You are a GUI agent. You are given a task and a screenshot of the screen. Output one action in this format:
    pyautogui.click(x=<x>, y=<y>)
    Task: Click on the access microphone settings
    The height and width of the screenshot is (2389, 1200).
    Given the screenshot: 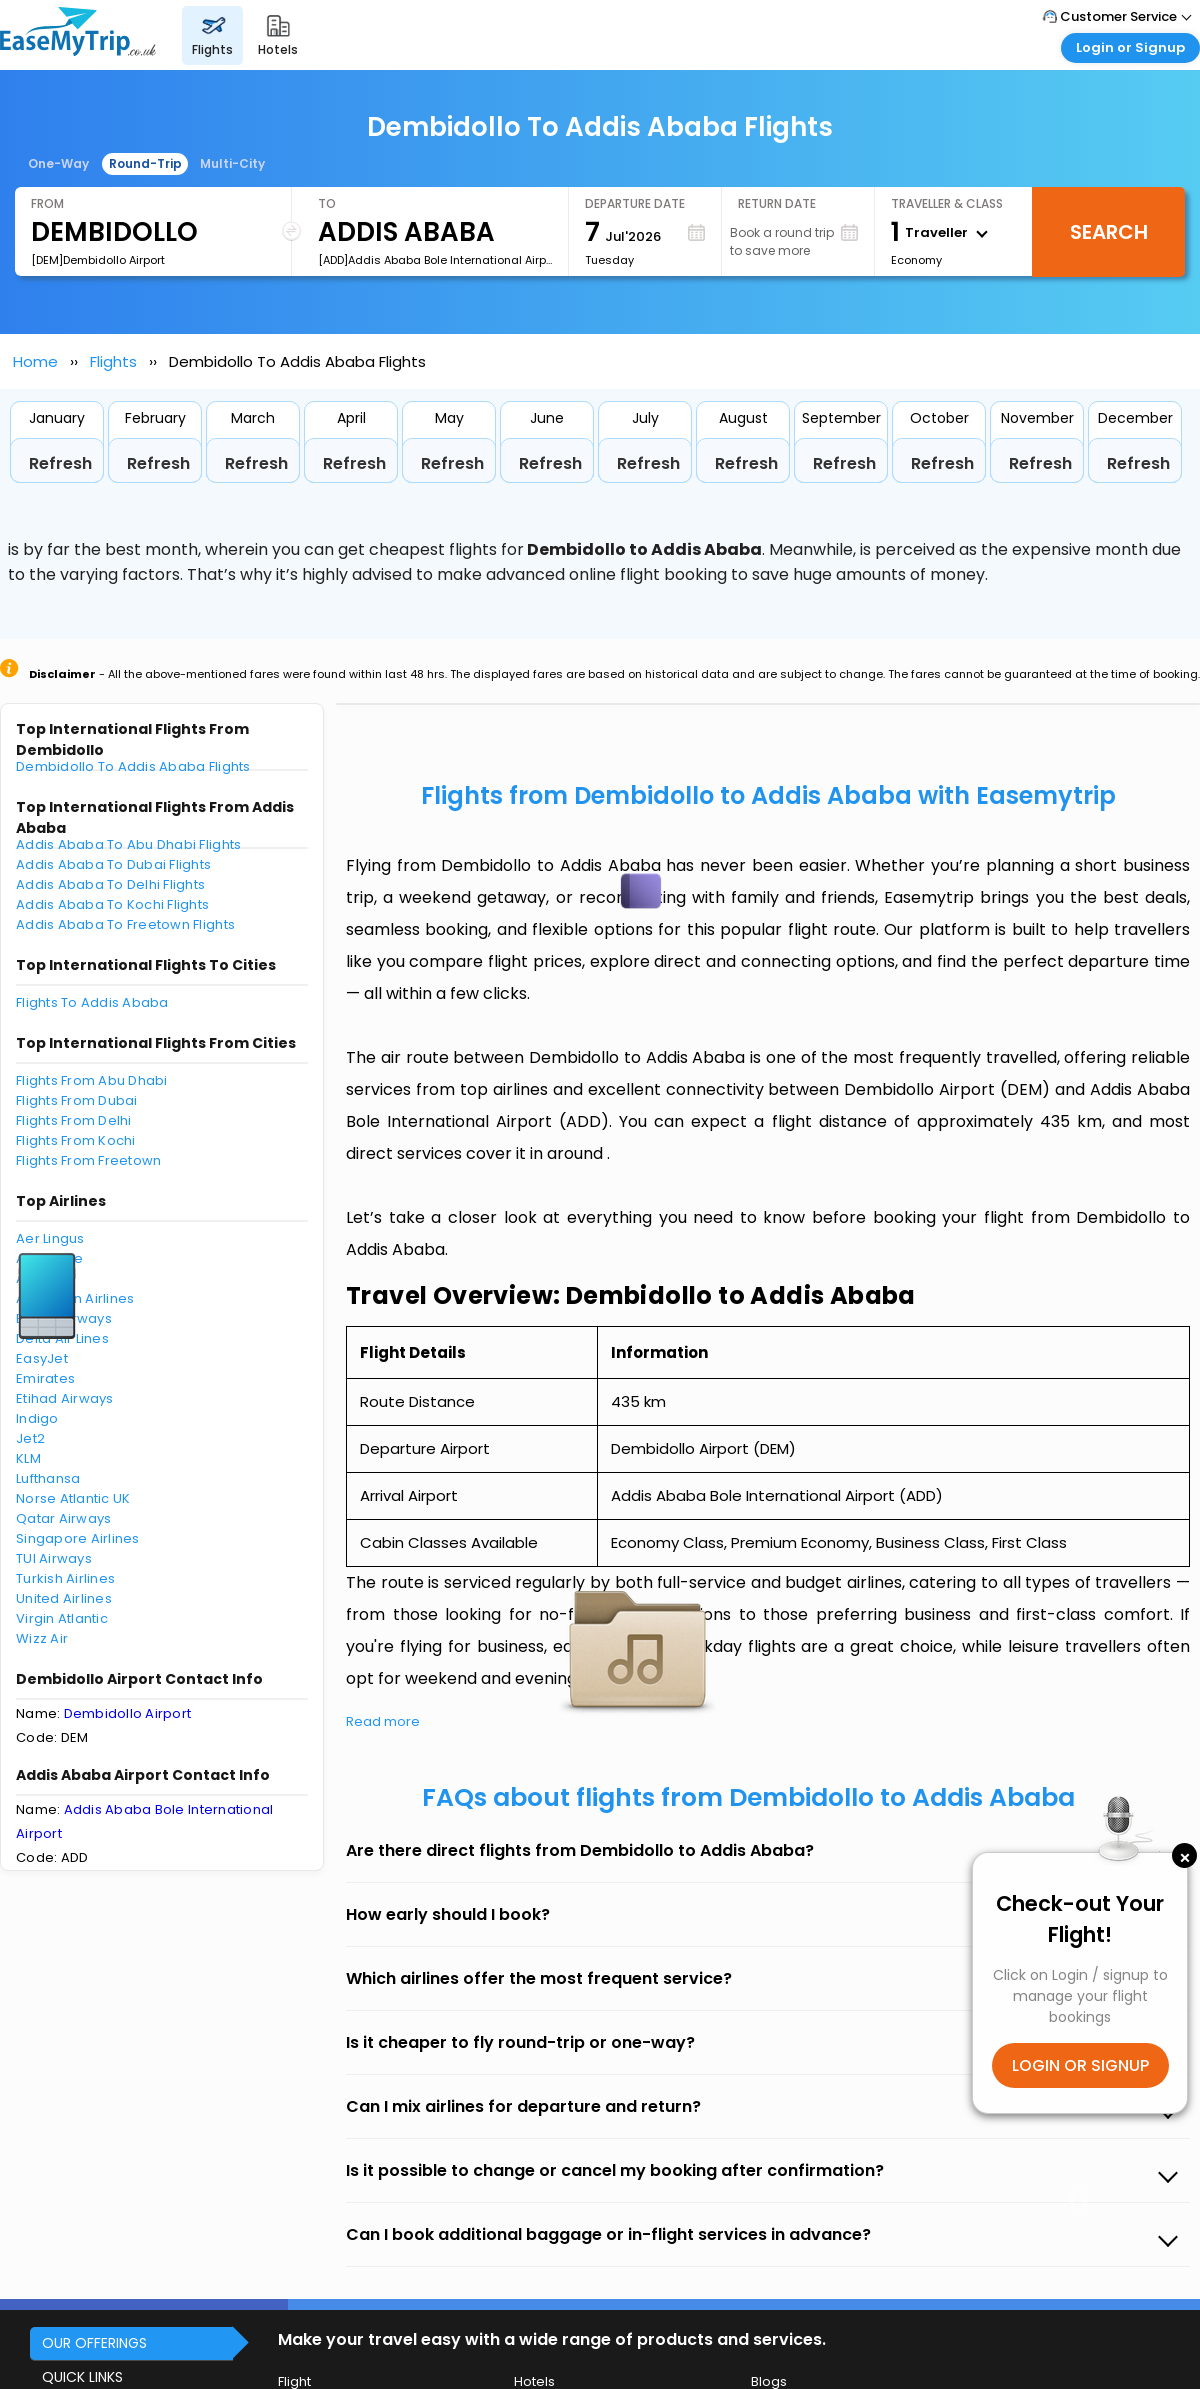 What is the action you would take?
    pyautogui.click(x=1120, y=1827)
    